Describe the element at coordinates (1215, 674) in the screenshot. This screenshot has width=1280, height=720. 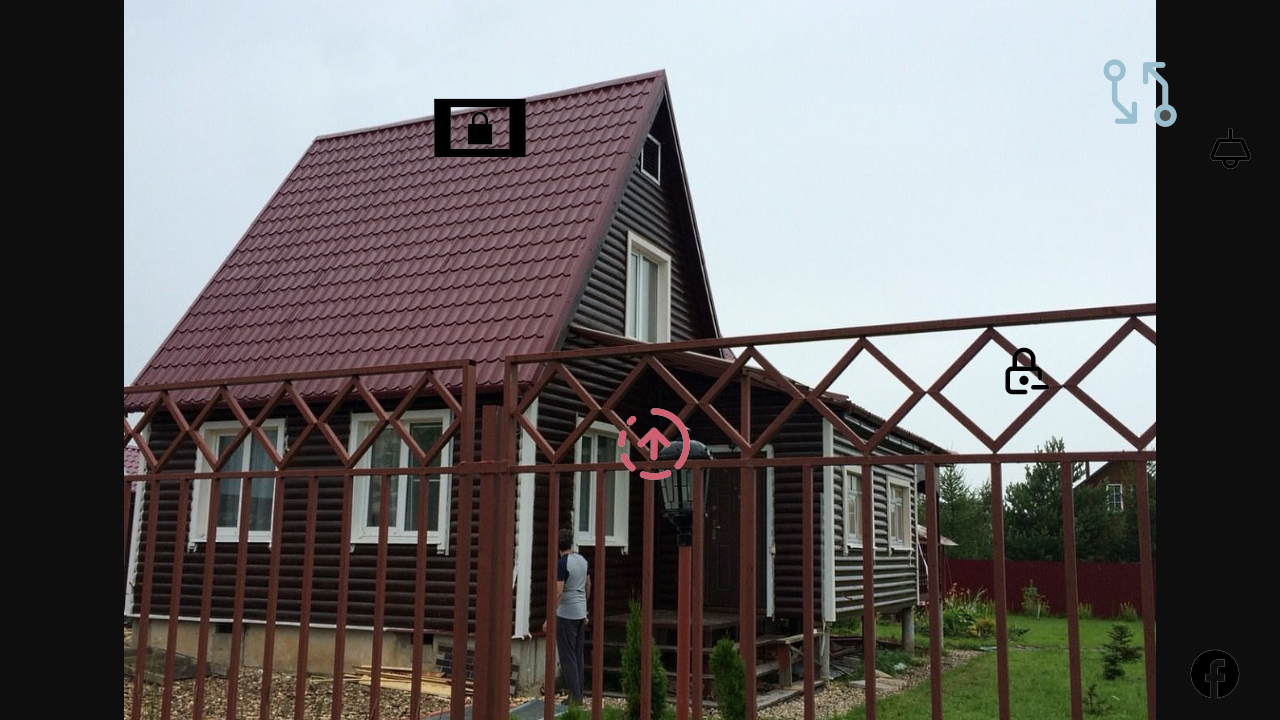
I see `open facebook app` at that location.